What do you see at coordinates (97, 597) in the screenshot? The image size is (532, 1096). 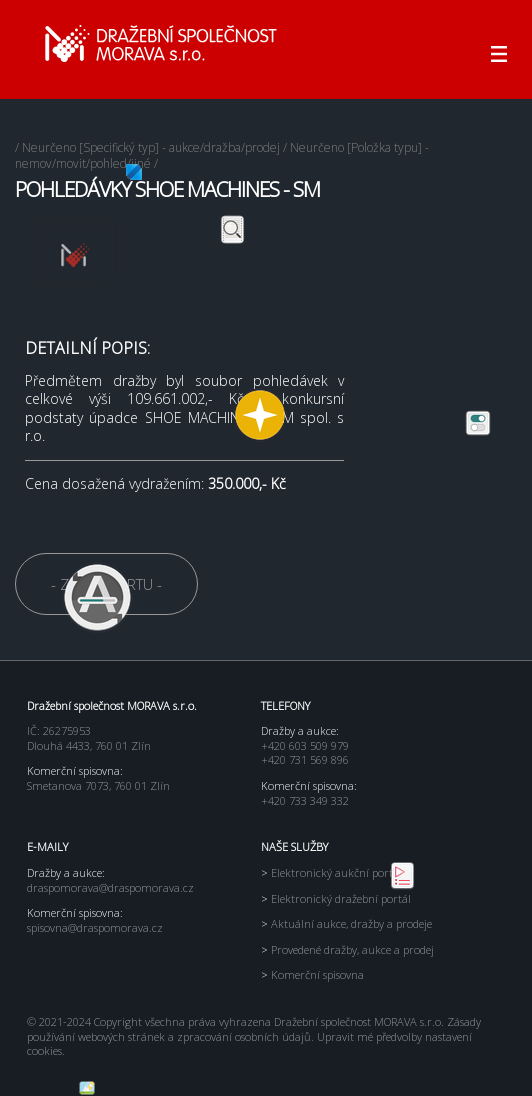 I see `check for available software updates` at bounding box center [97, 597].